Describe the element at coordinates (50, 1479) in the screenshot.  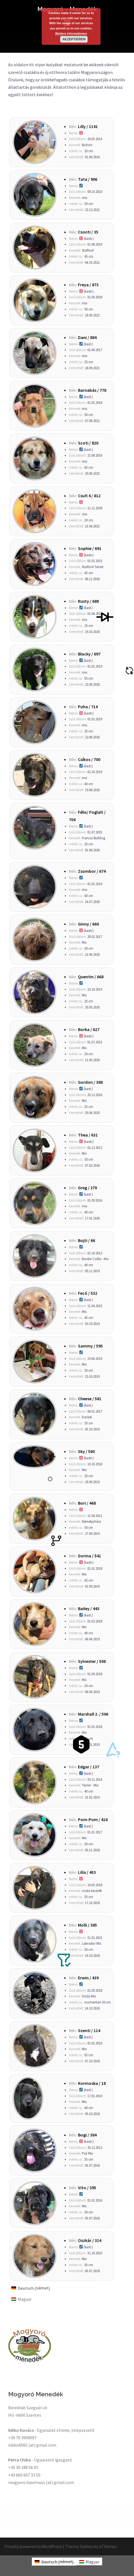
I see `indicates a neutral or undecided mood state` at that location.